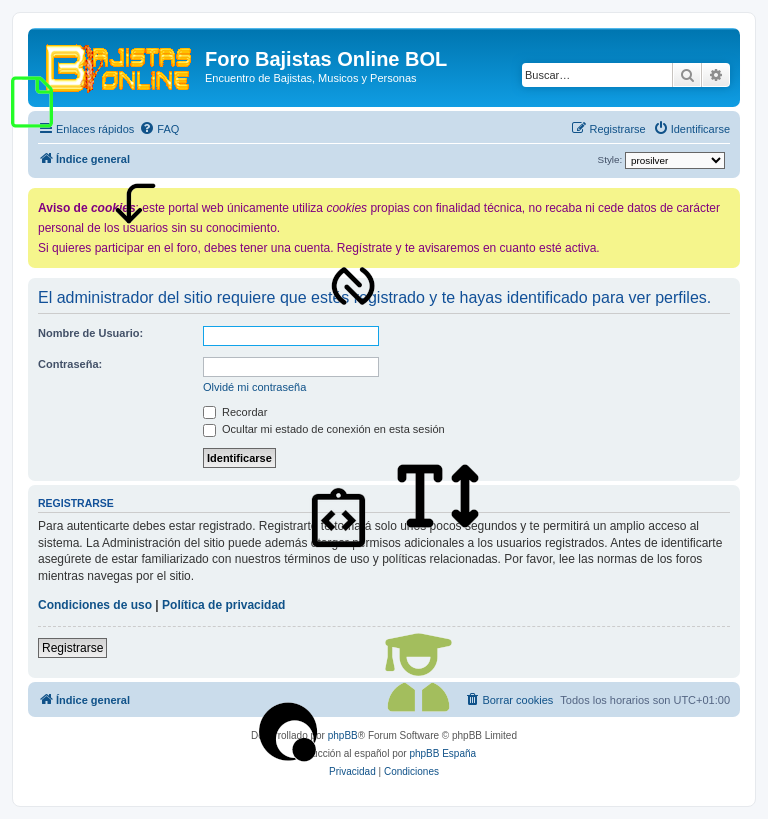 This screenshot has width=768, height=819. What do you see at coordinates (32, 102) in the screenshot?
I see `view or open a file` at bounding box center [32, 102].